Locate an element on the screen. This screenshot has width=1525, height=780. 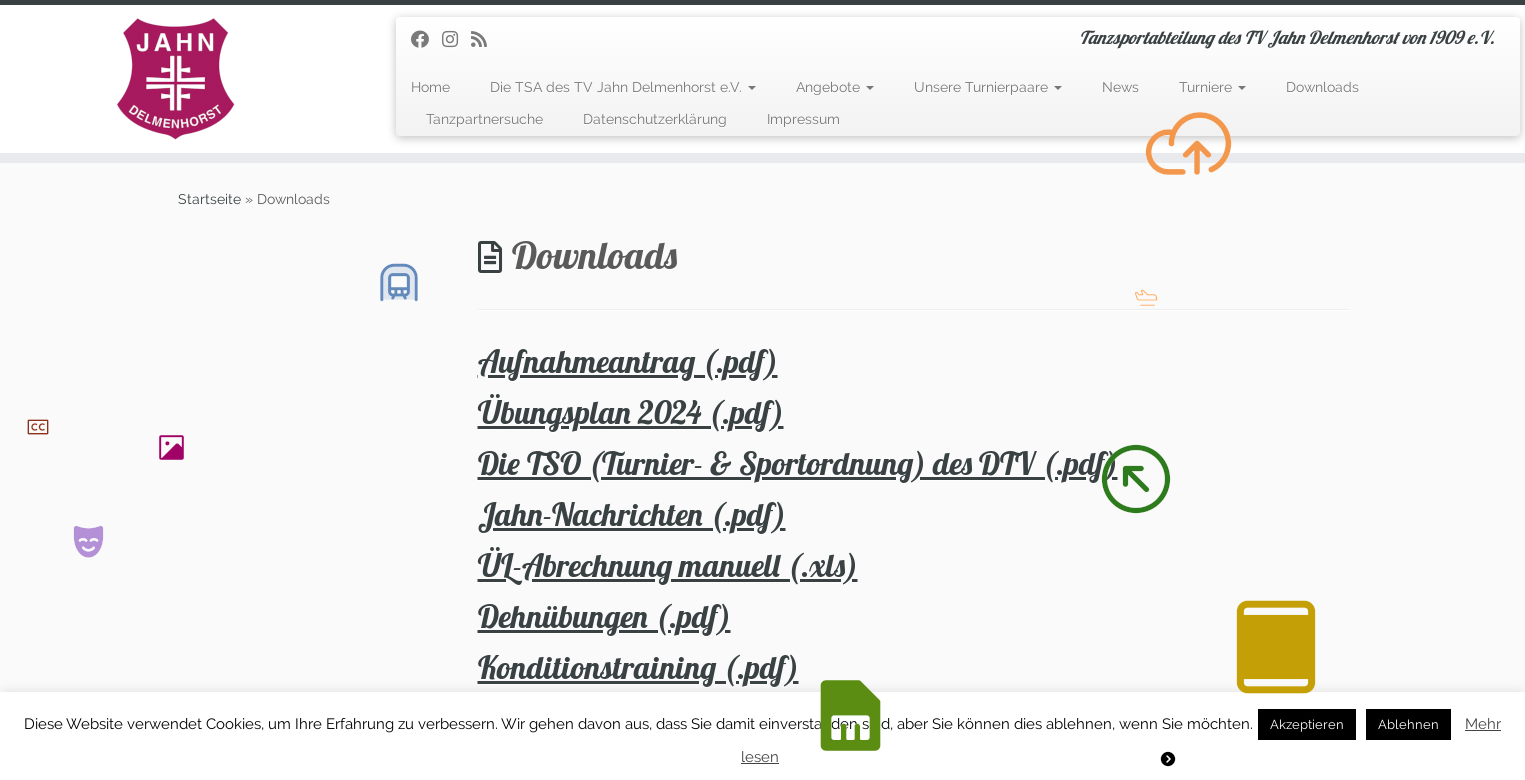
view subway or metro transit options is located at coordinates (399, 284).